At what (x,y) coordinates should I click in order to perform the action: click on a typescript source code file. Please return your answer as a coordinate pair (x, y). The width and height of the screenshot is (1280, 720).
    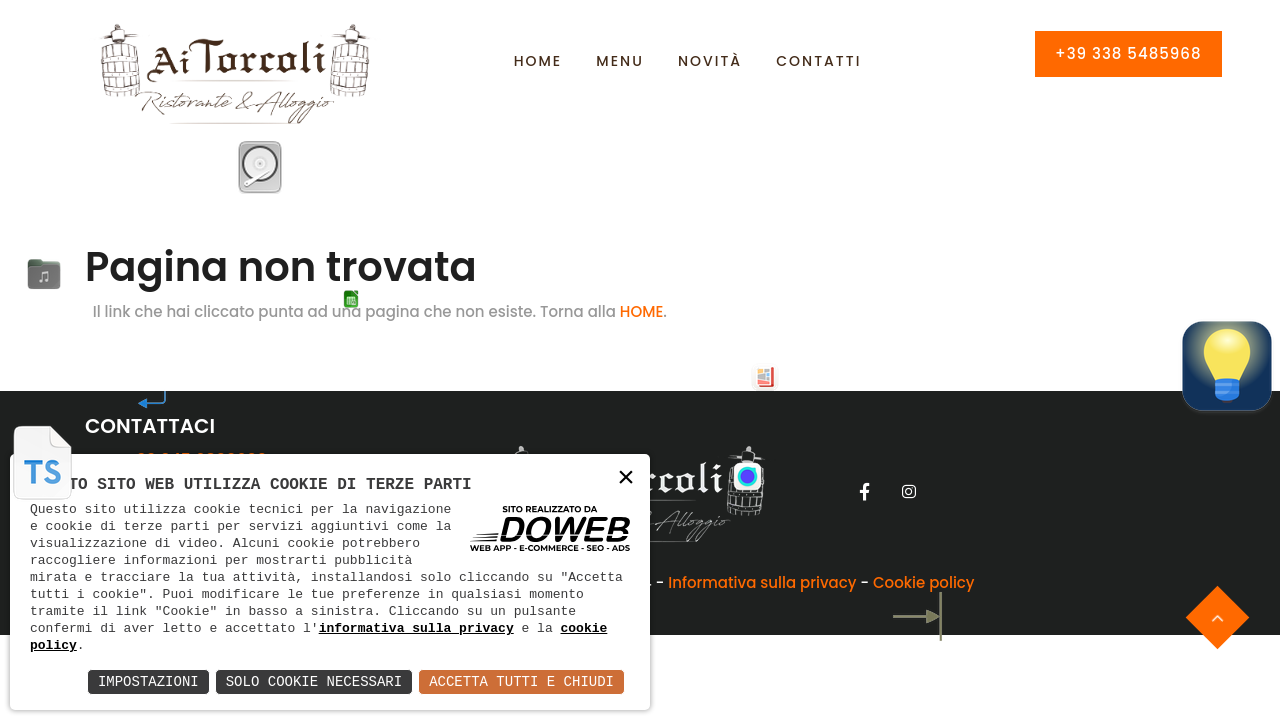
    Looking at the image, I should click on (42, 462).